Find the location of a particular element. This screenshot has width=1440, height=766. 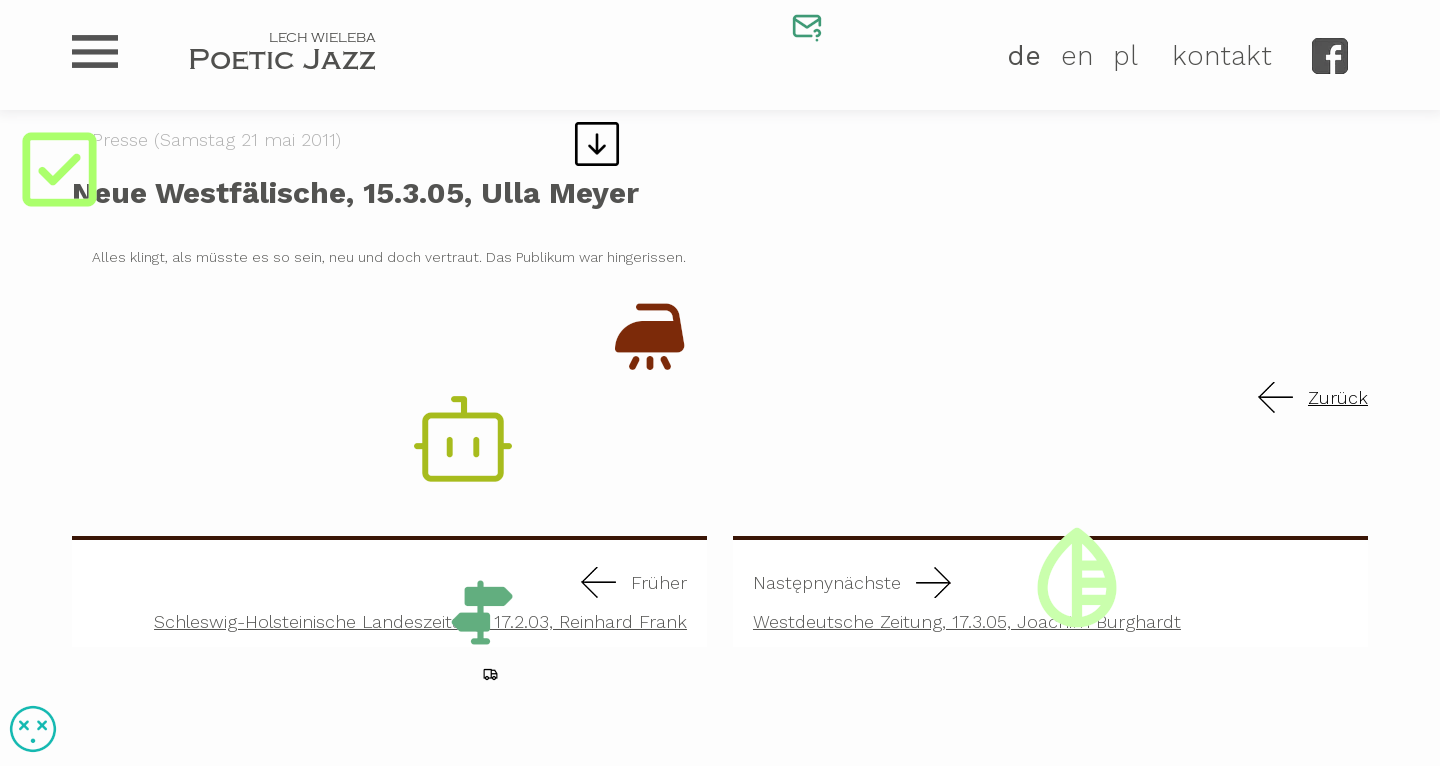

indicates an error or failed action is located at coordinates (33, 729).